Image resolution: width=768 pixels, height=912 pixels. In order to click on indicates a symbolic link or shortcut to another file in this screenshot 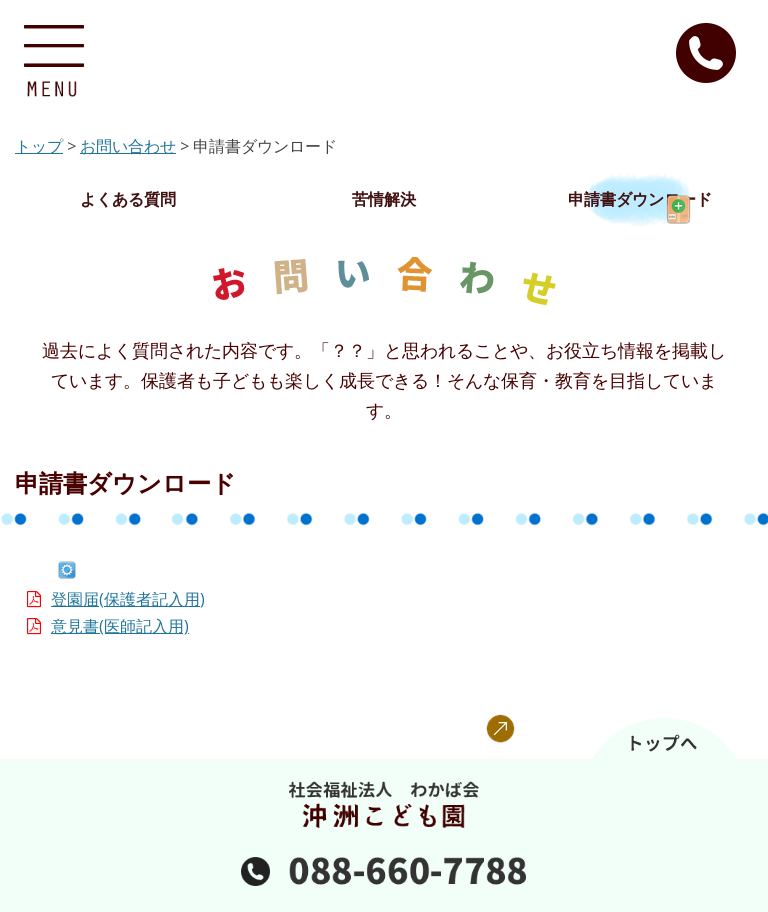, I will do `click(500, 728)`.